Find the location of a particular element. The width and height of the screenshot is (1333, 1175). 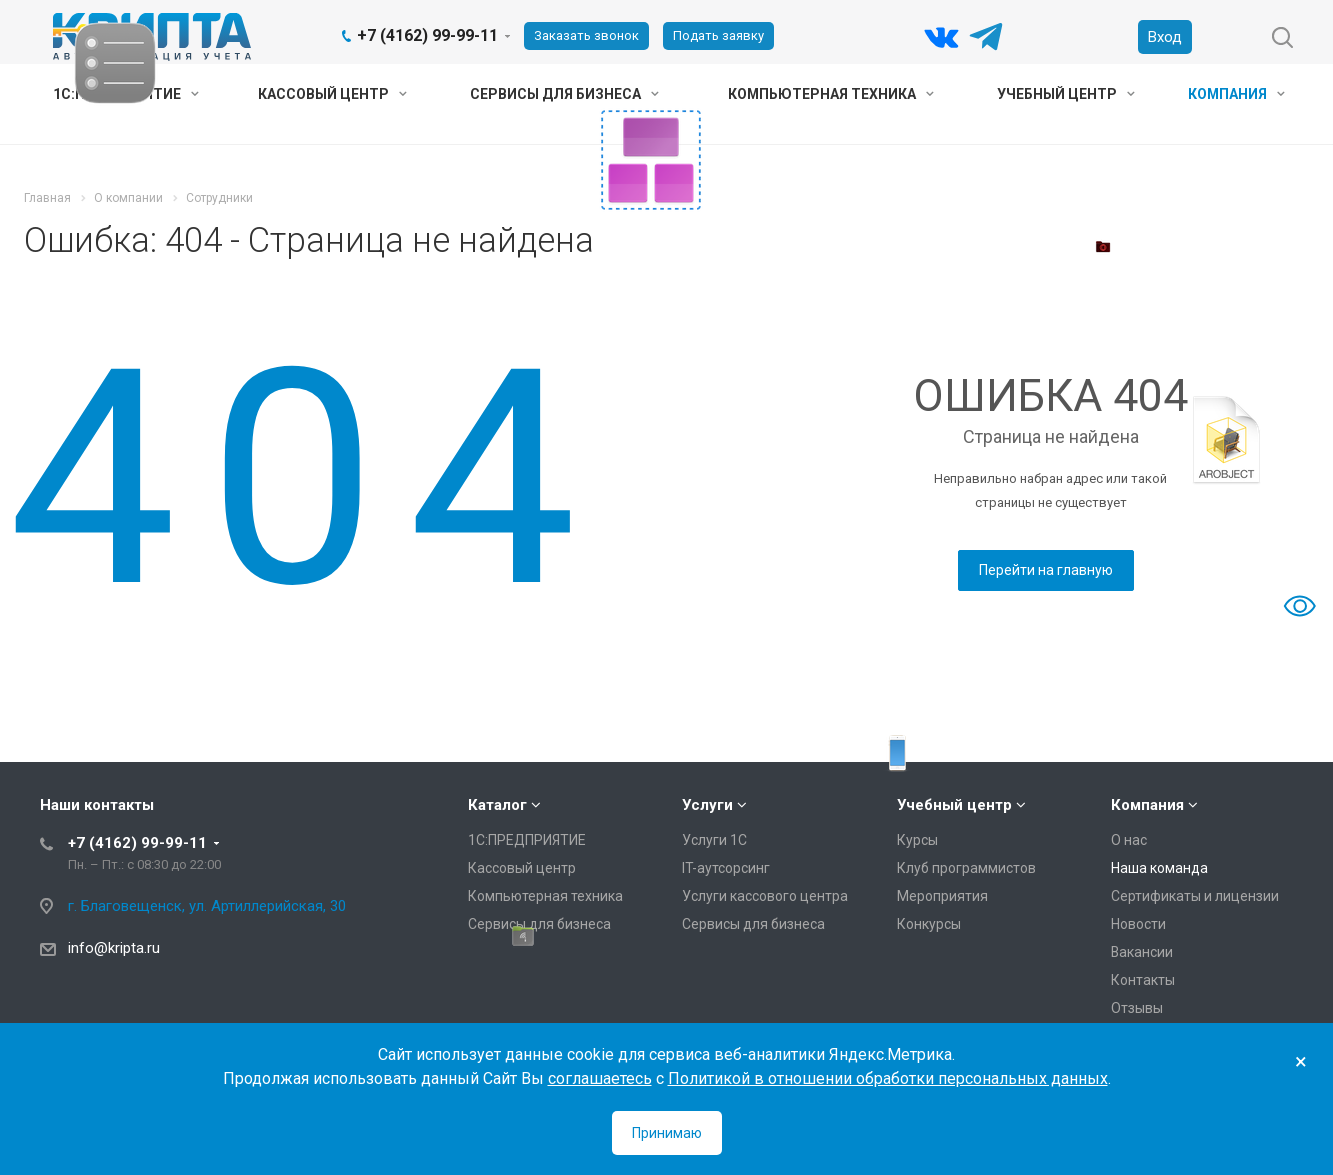

iPod Touch device connected is located at coordinates (897, 753).